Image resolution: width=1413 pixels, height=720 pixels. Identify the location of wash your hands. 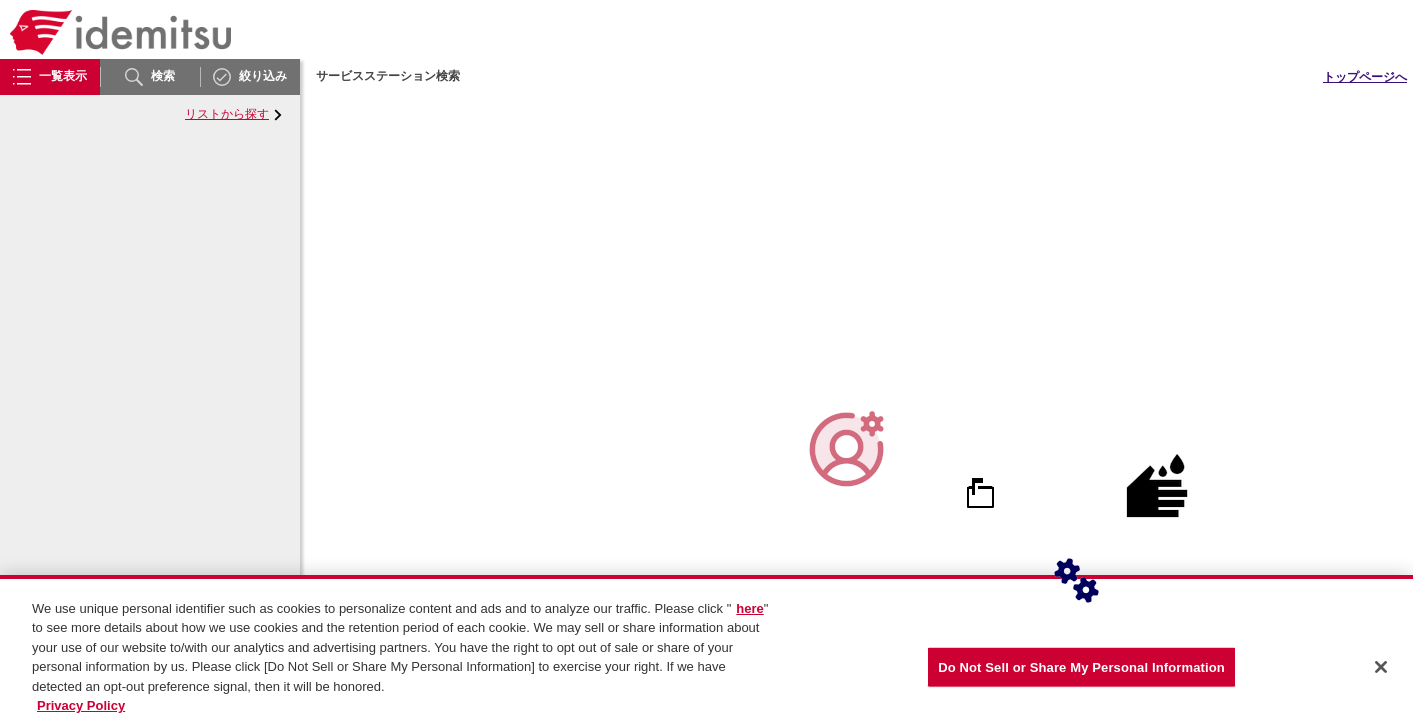
(1158, 485).